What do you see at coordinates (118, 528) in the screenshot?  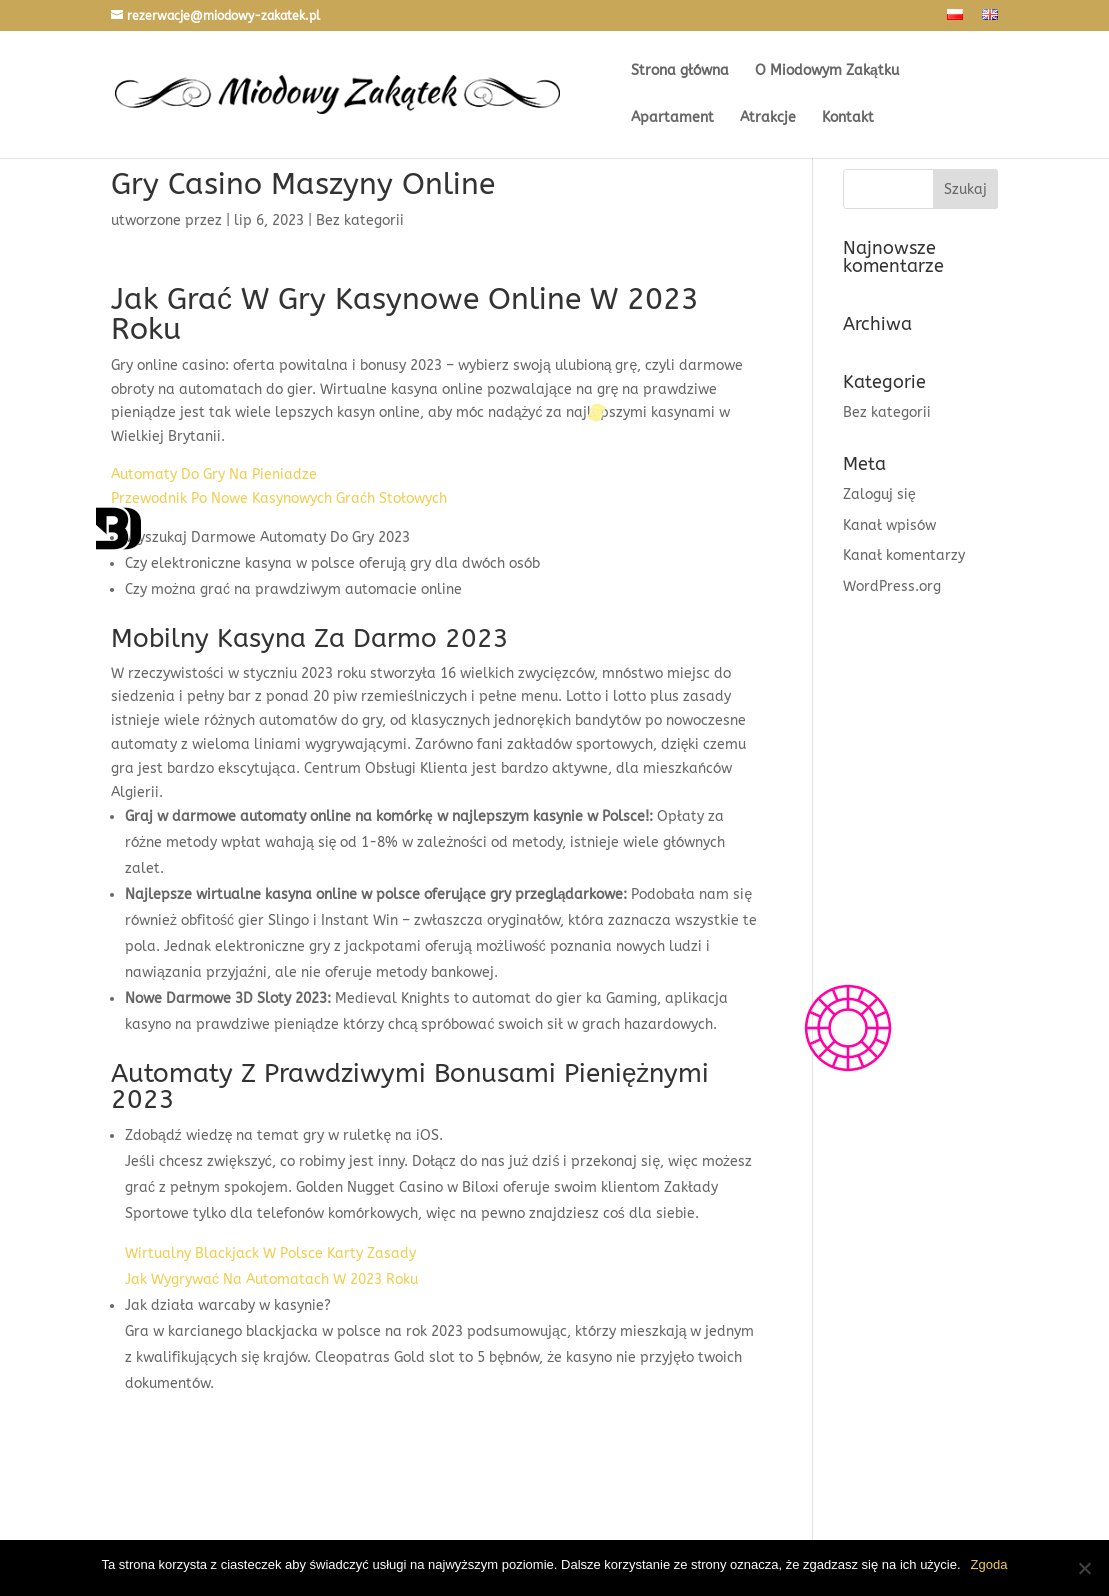 I see `open BetterDiscord settings` at bounding box center [118, 528].